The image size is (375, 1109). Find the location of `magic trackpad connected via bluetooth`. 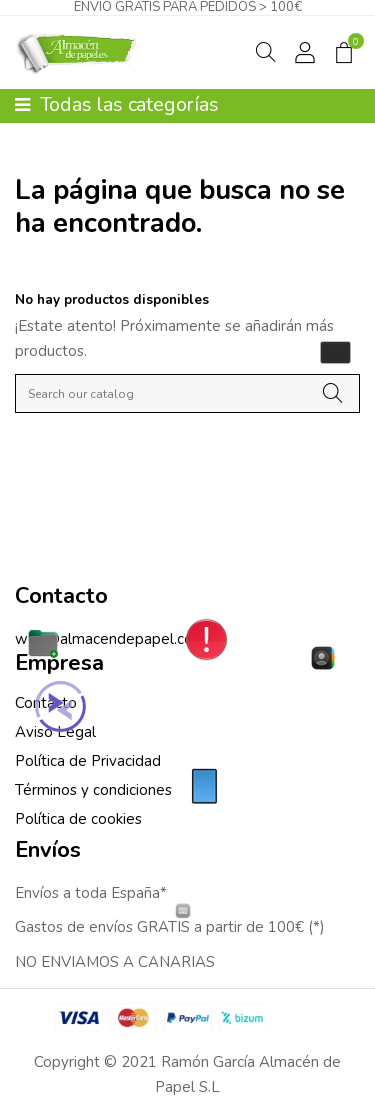

magic trackpad connected via bluetooth is located at coordinates (335, 352).